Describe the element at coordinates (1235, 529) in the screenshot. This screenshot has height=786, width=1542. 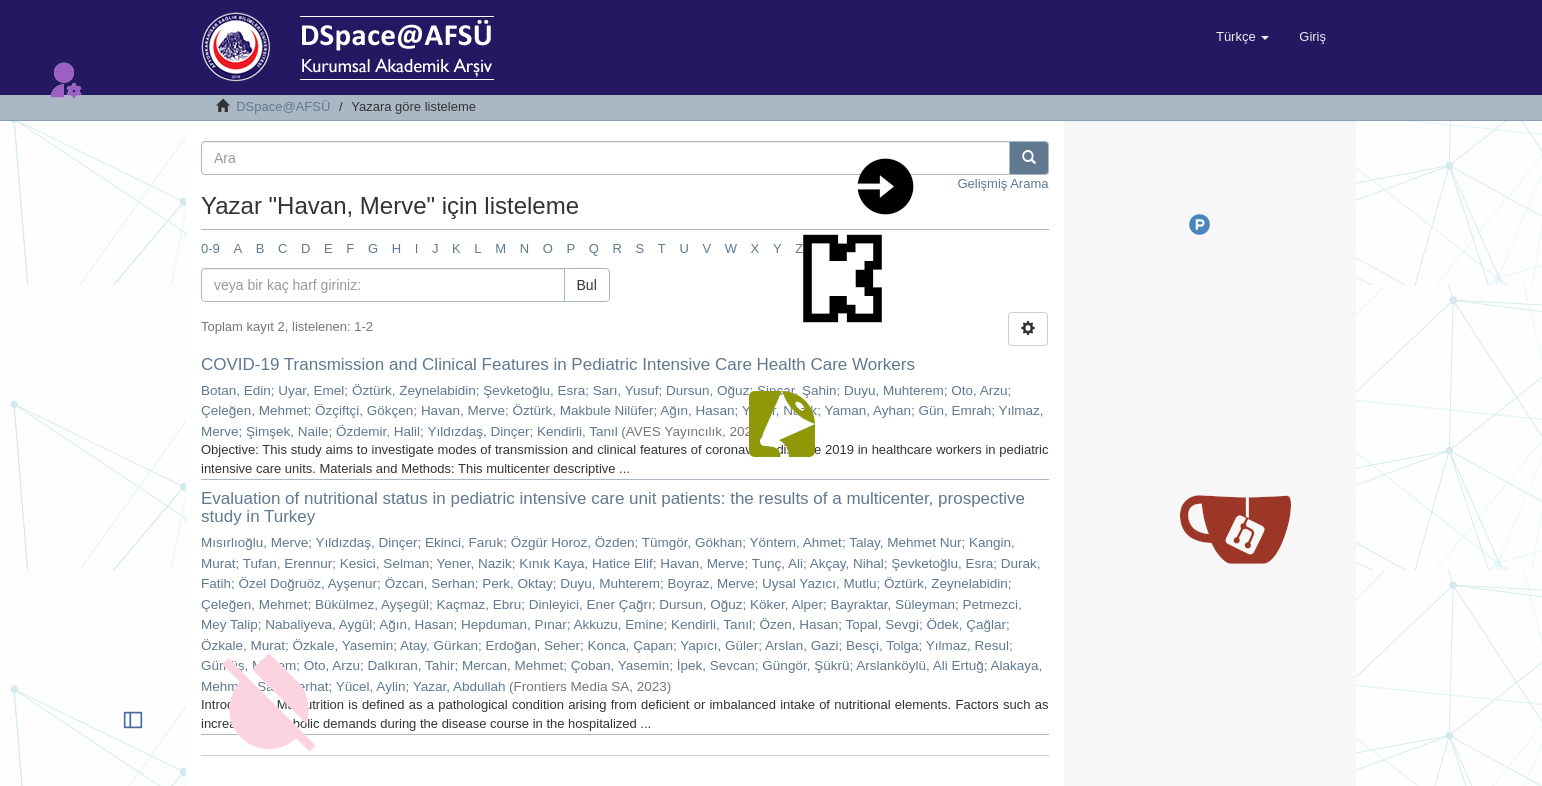
I see `open gitea git repository` at that location.